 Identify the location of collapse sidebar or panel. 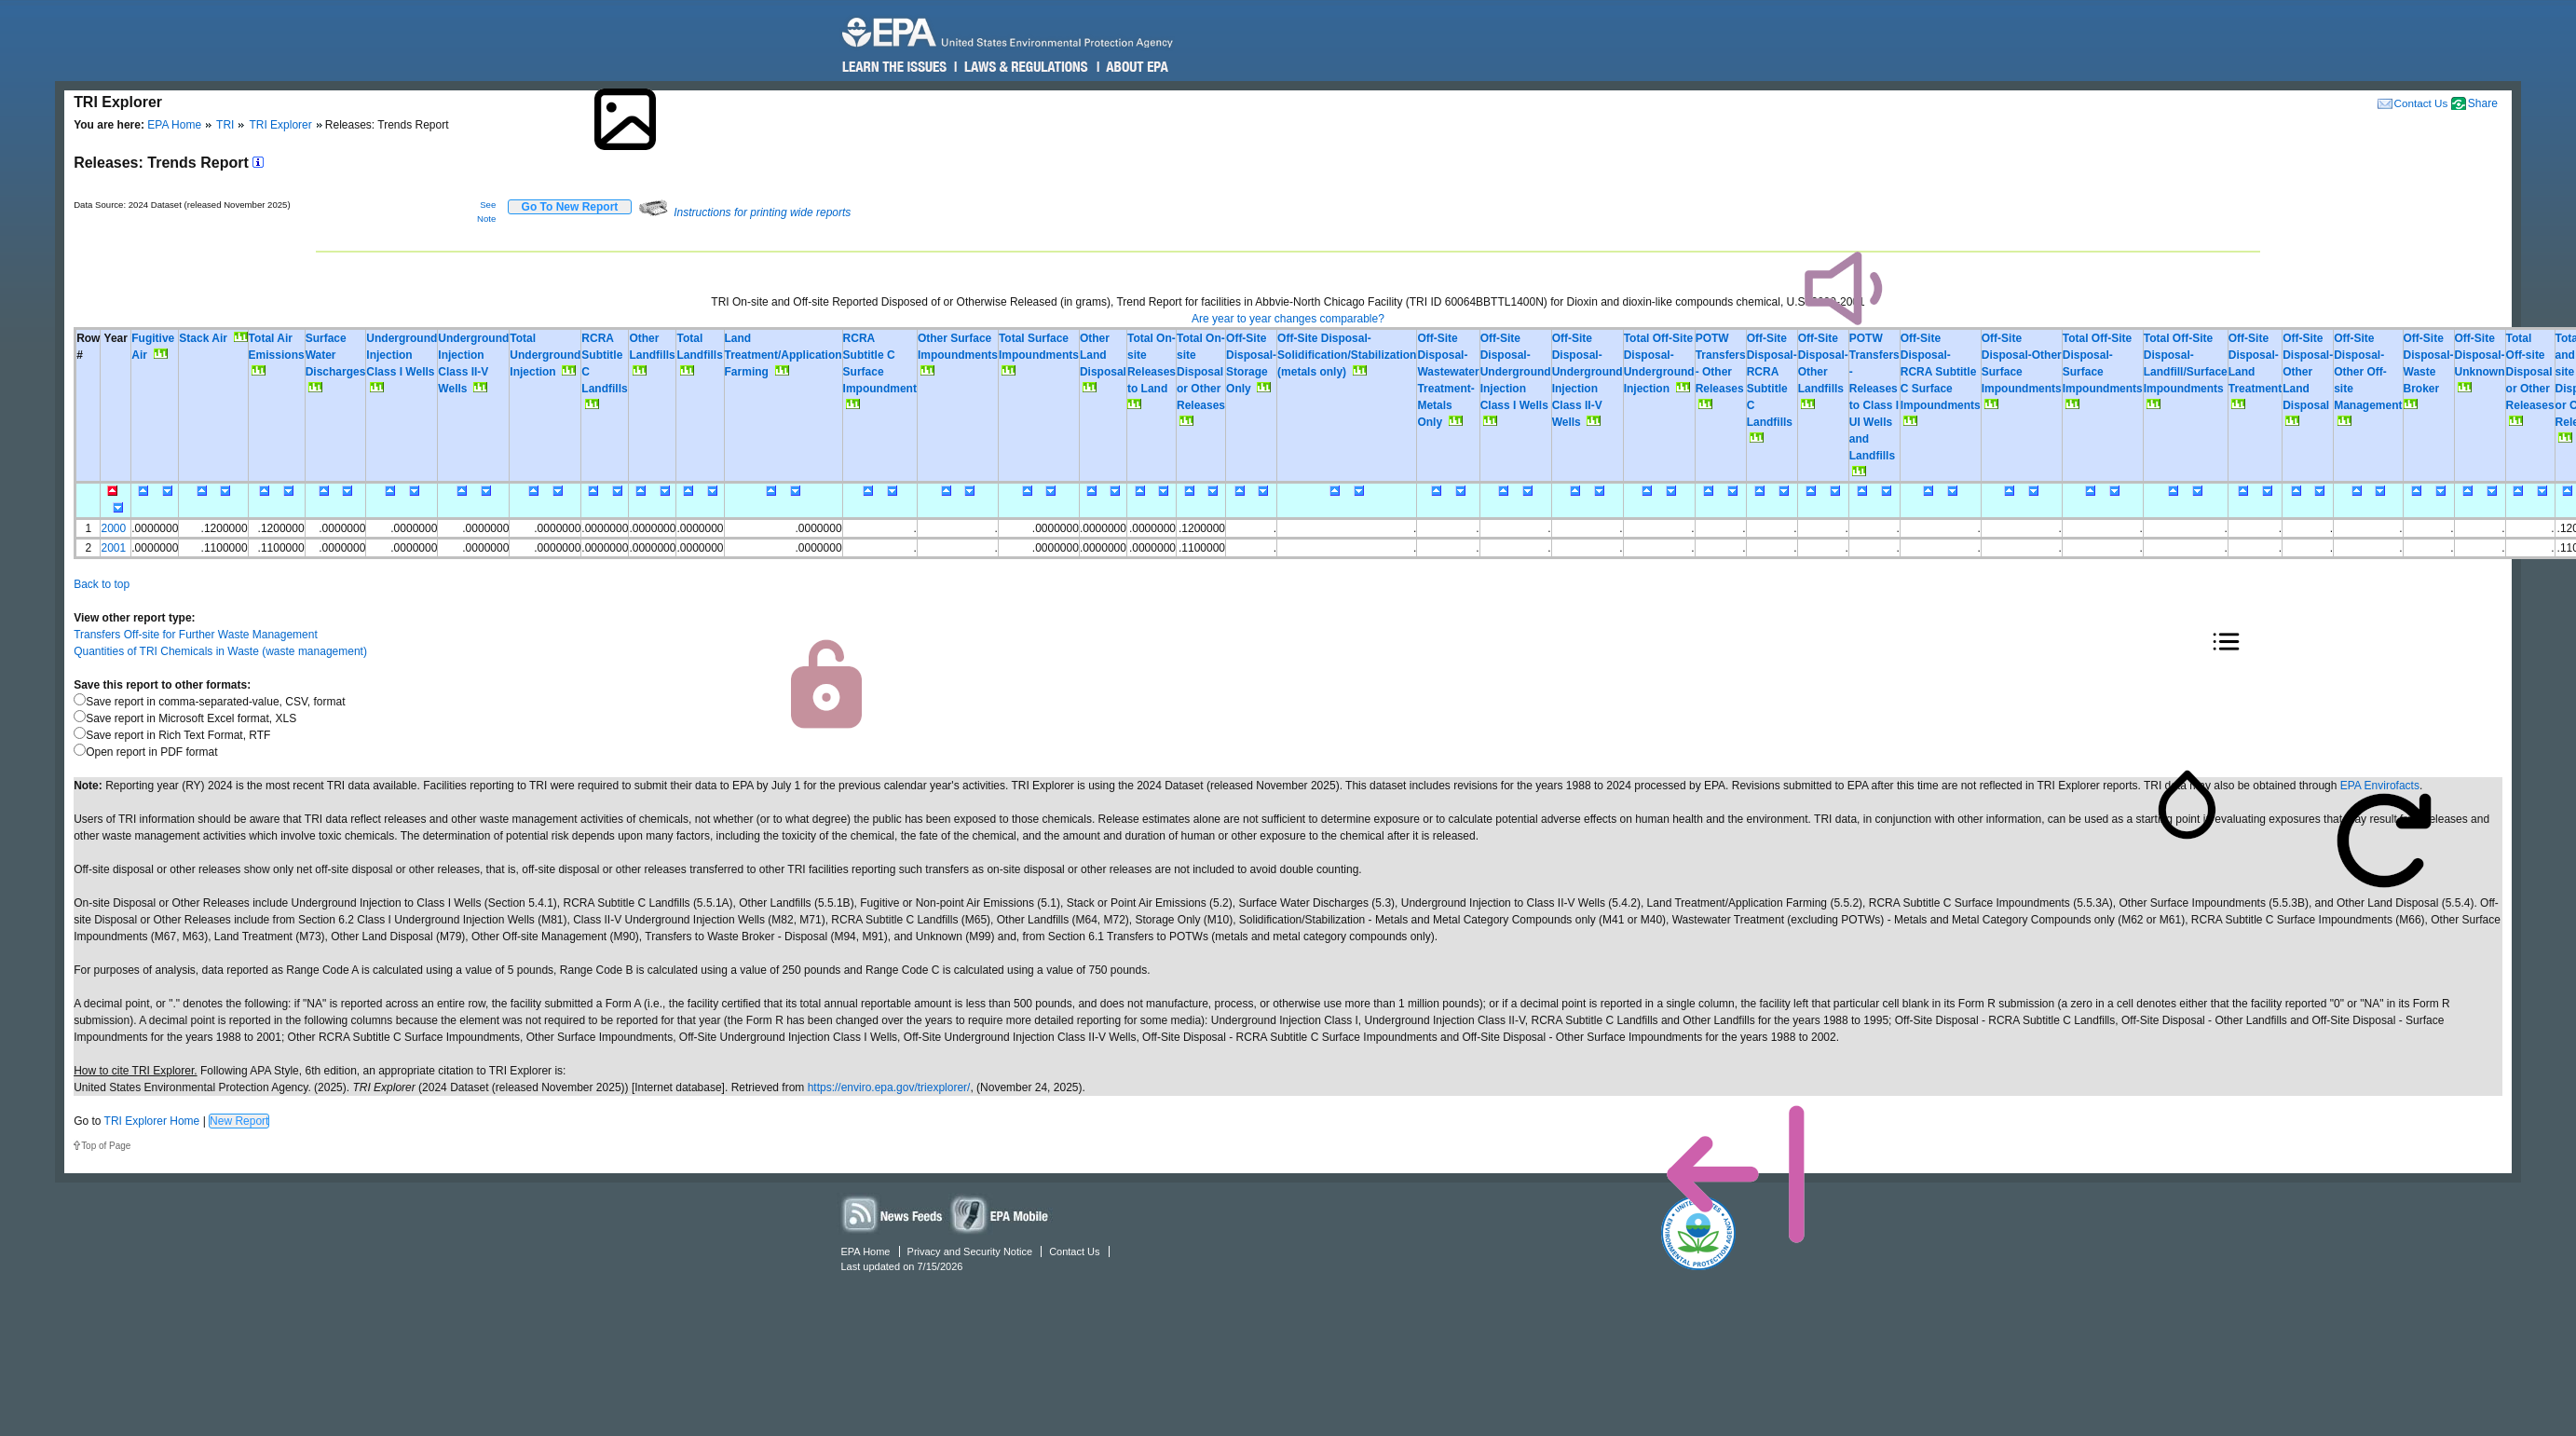
(1736, 1174).